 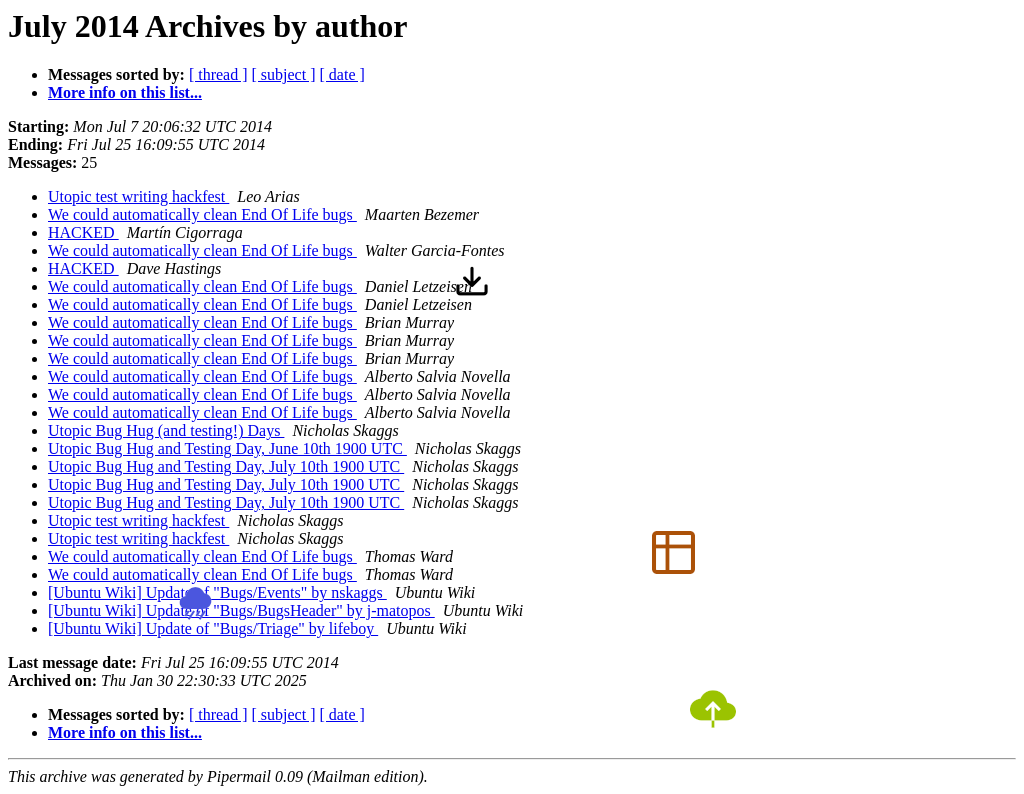 What do you see at coordinates (472, 282) in the screenshot?
I see `download a file or document` at bounding box center [472, 282].